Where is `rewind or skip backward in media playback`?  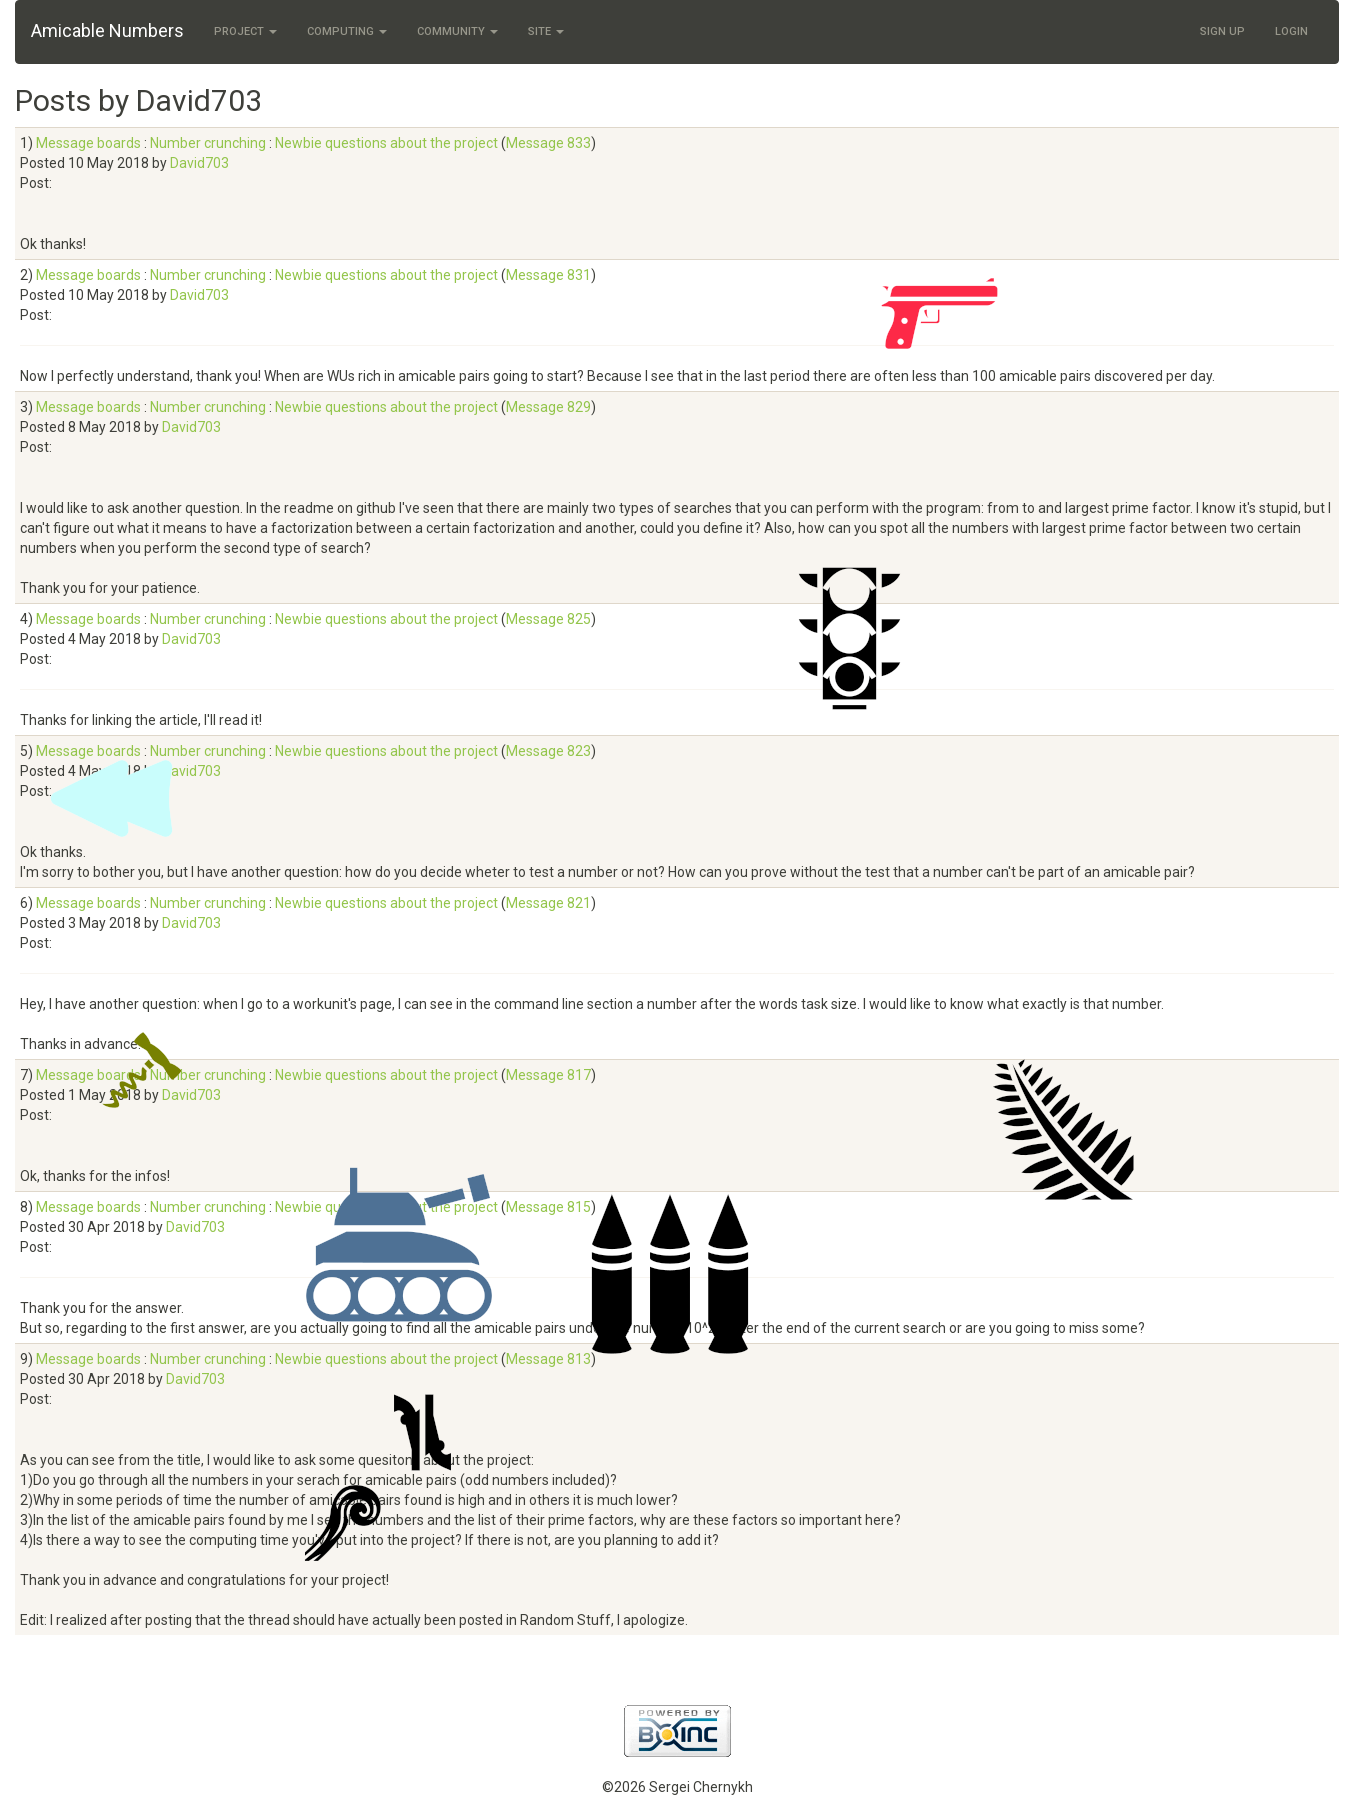 rewind or skip backward in media playback is located at coordinates (111, 798).